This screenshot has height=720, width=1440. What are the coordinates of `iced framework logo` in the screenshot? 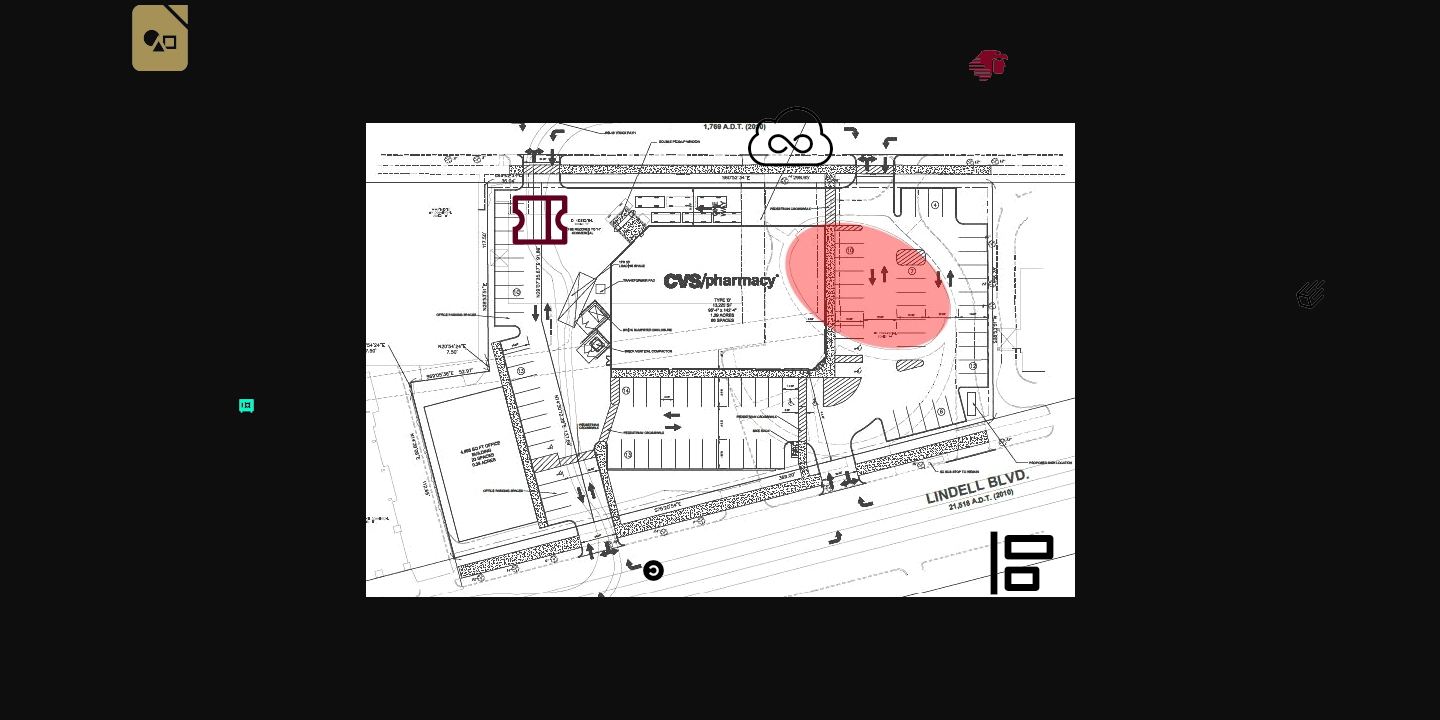 It's located at (1310, 294).